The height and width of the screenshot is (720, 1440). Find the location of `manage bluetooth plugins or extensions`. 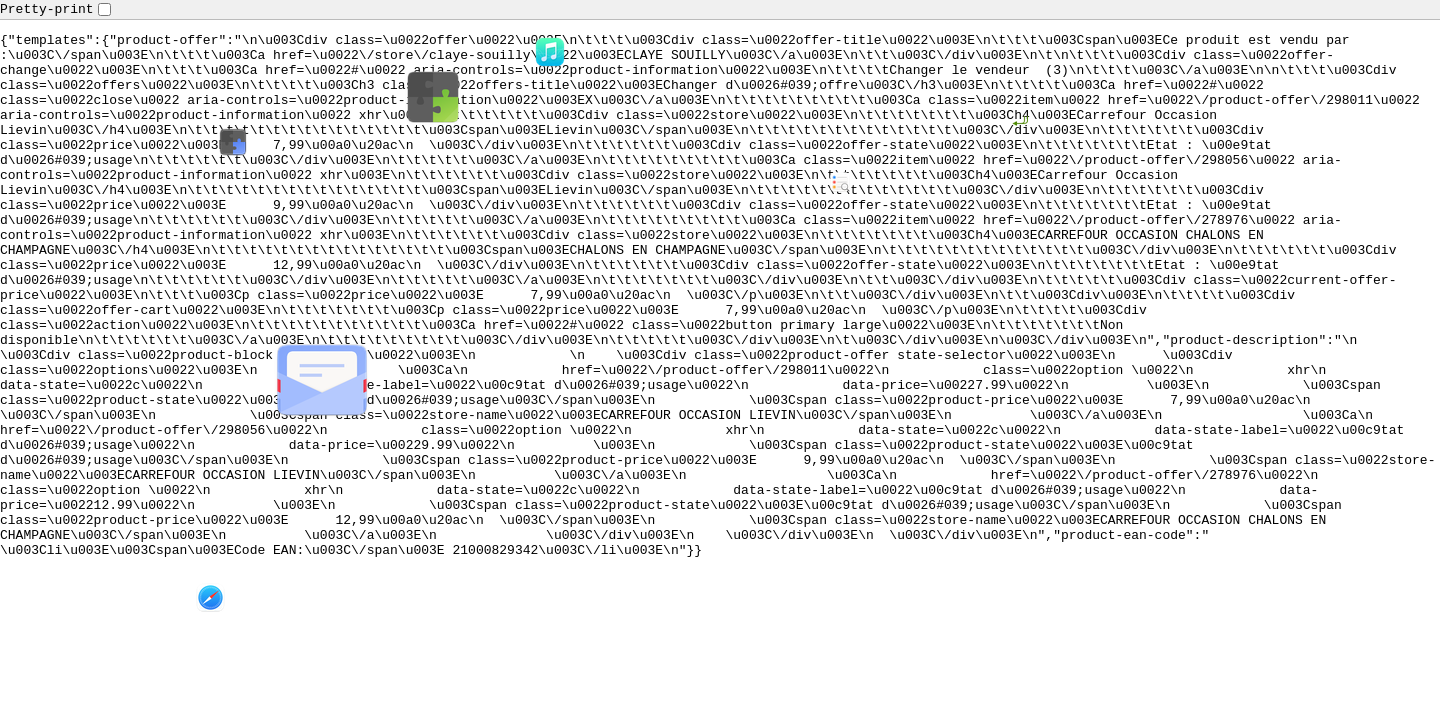

manage bluetooth plugins or extensions is located at coordinates (233, 142).